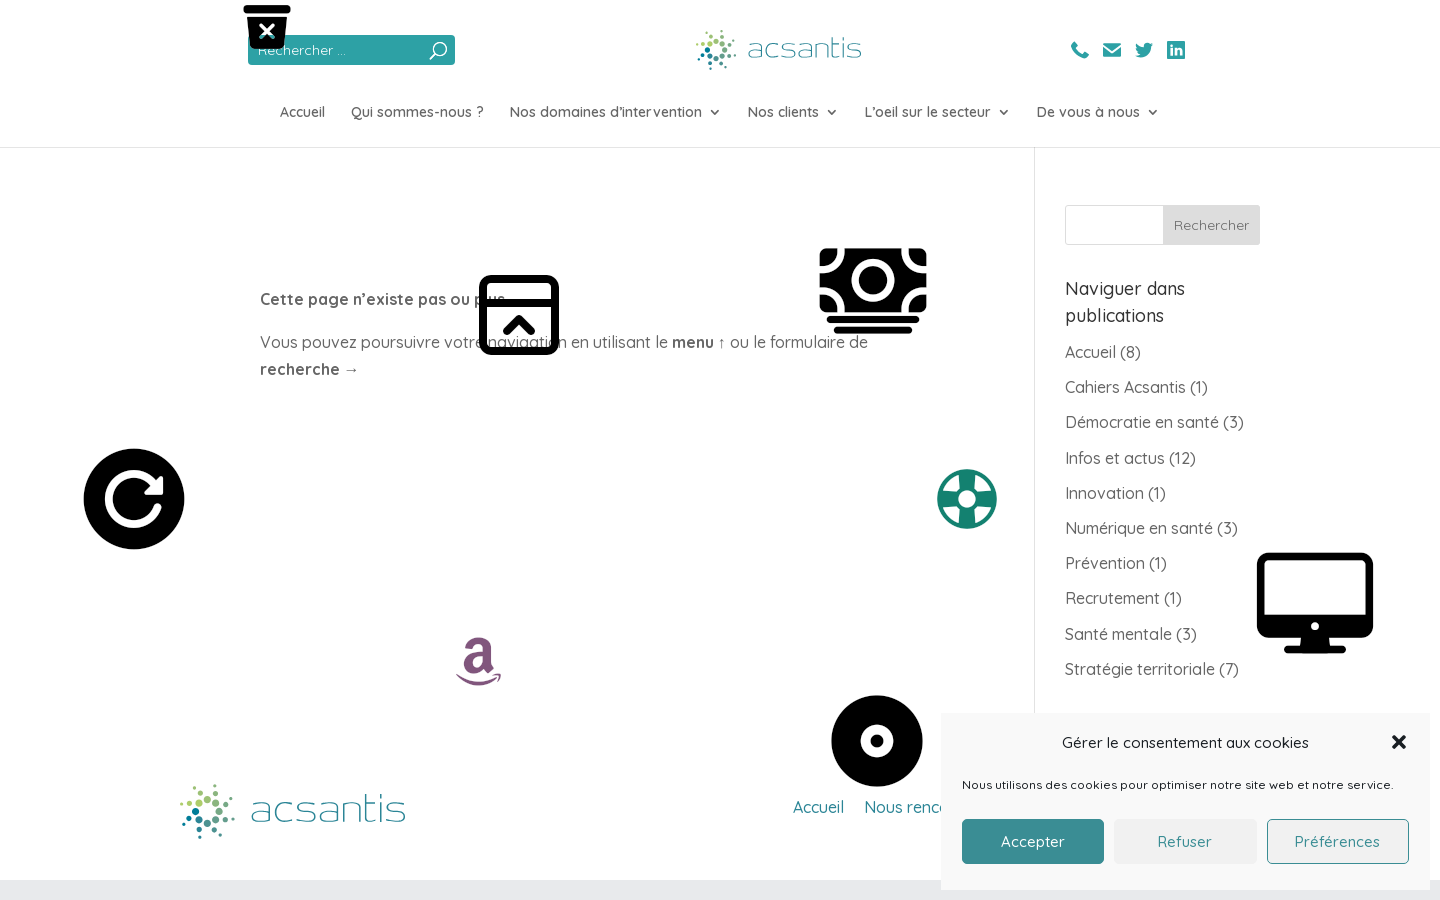 This screenshot has height=900, width=1440. What do you see at coordinates (967, 499) in the screenshot?
I see `access help or support center` at bounding box center [967, 499].